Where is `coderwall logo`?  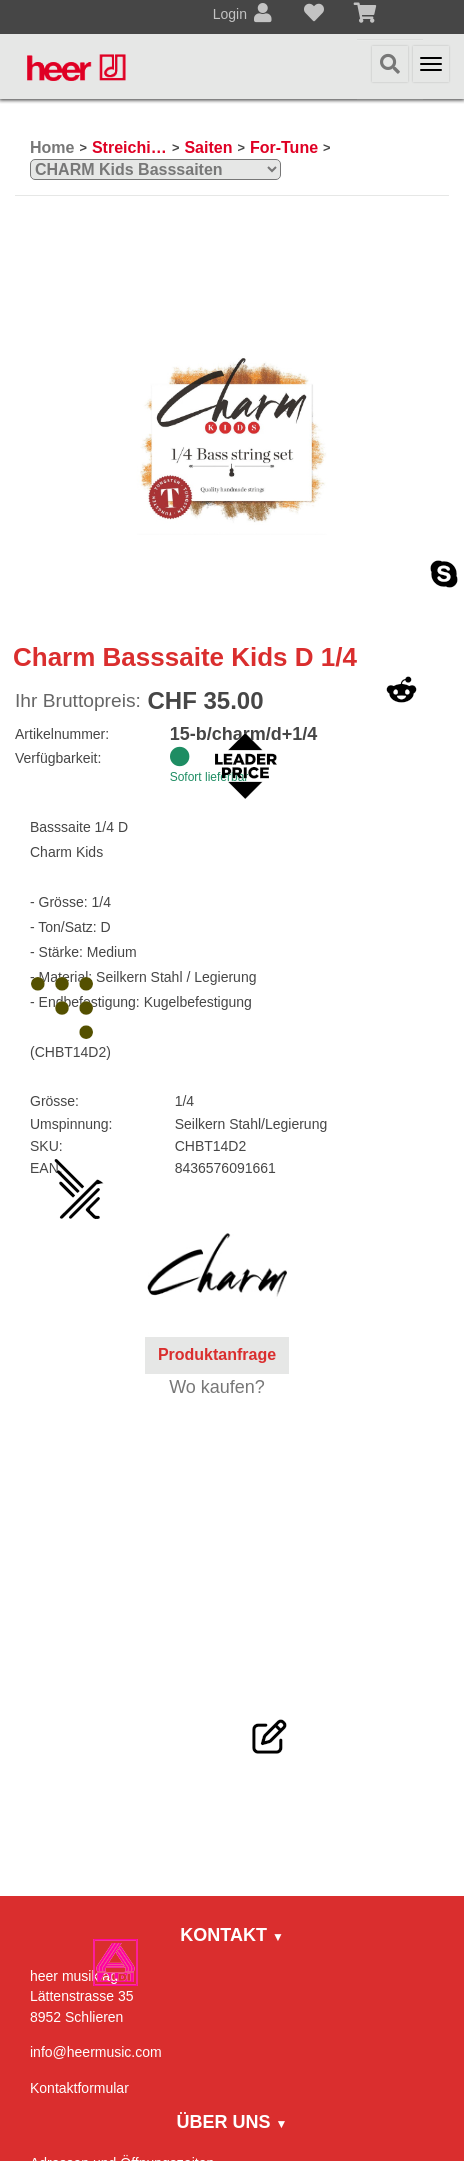 coderwall logo is located at coordinates (62, 1008).